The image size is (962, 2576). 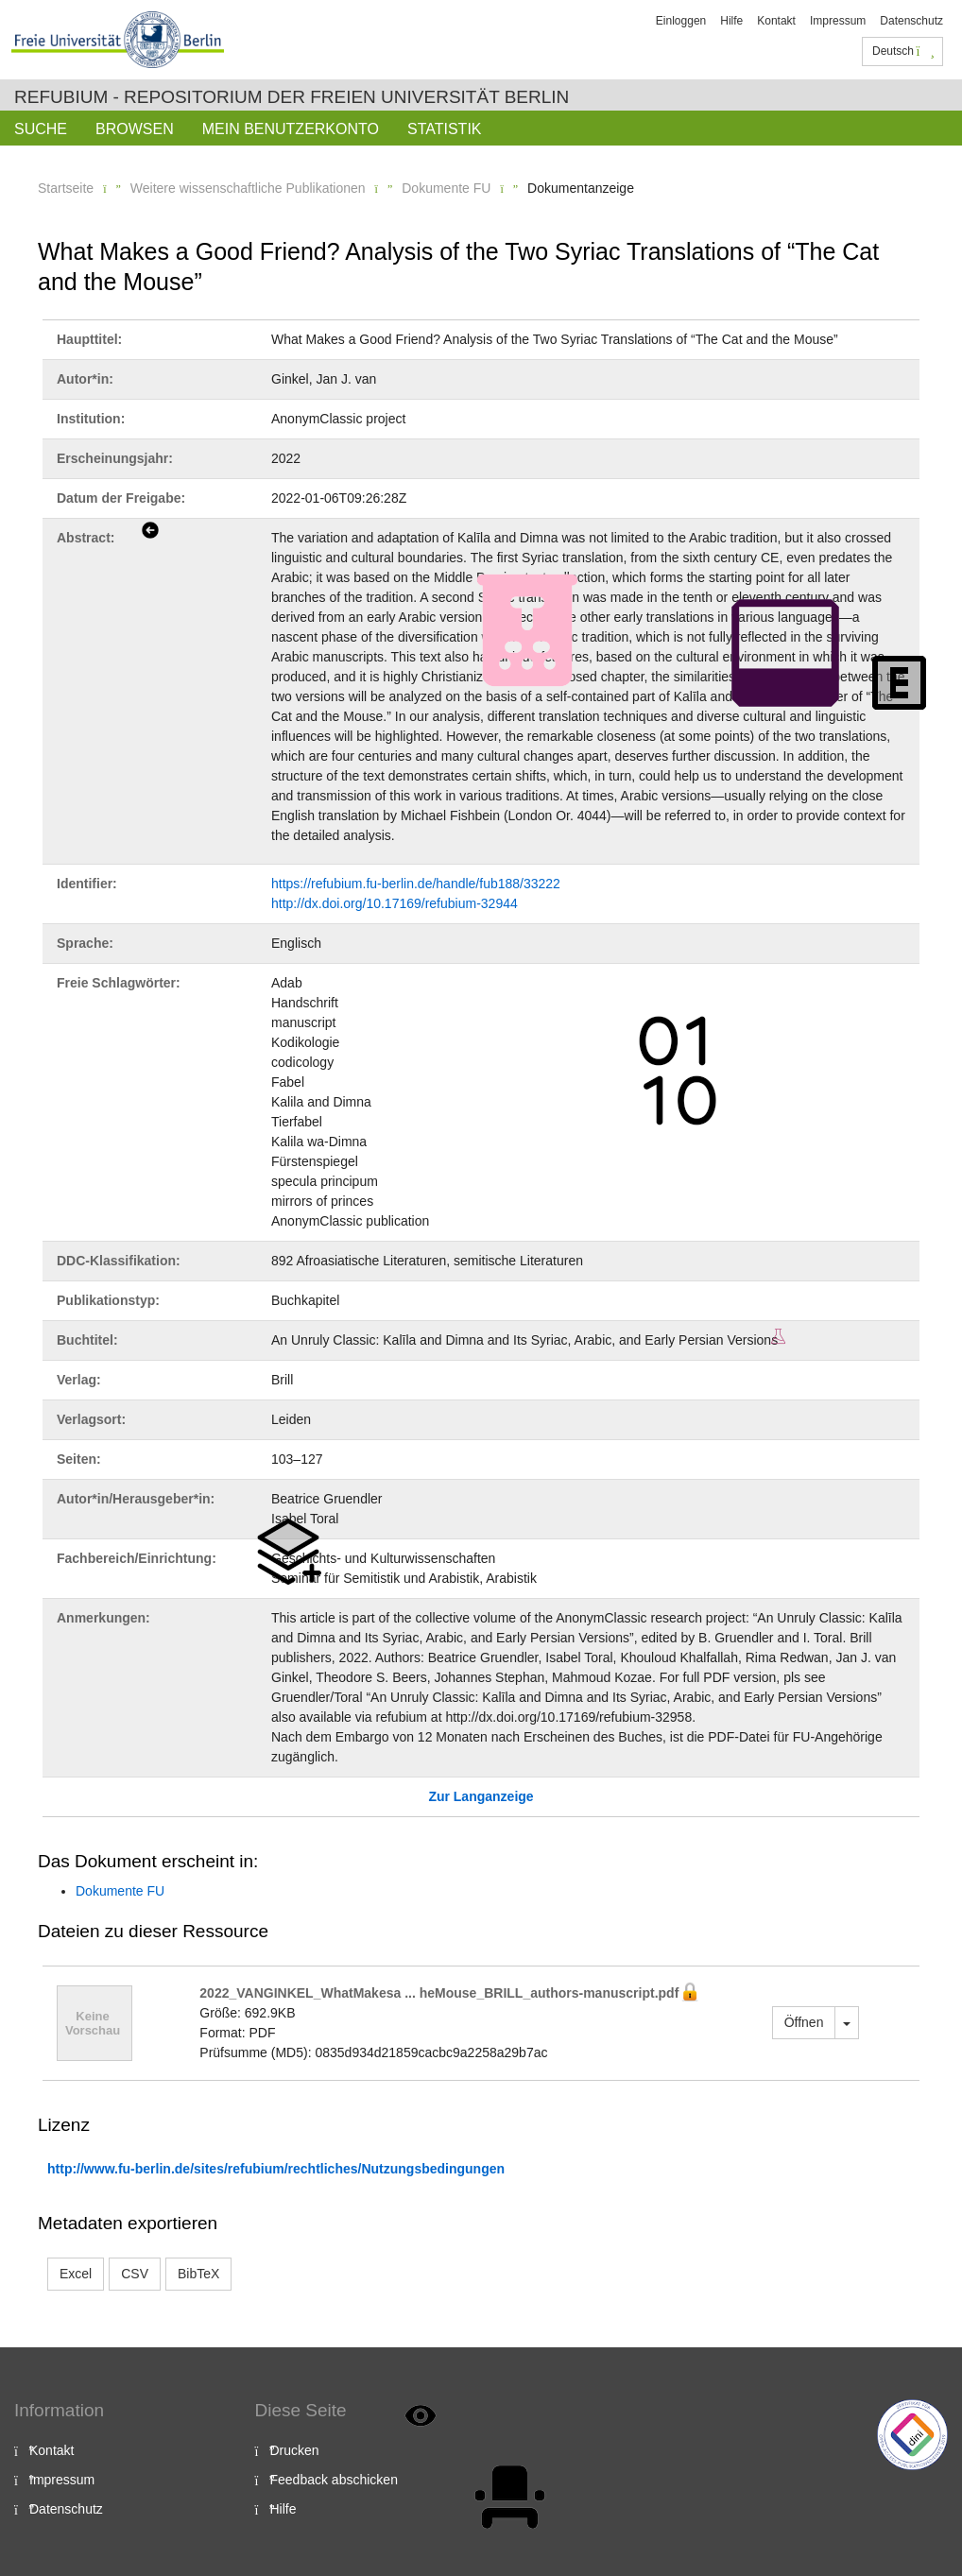 I want to click on indicates explicit content warning, so click(x=899, y=682).